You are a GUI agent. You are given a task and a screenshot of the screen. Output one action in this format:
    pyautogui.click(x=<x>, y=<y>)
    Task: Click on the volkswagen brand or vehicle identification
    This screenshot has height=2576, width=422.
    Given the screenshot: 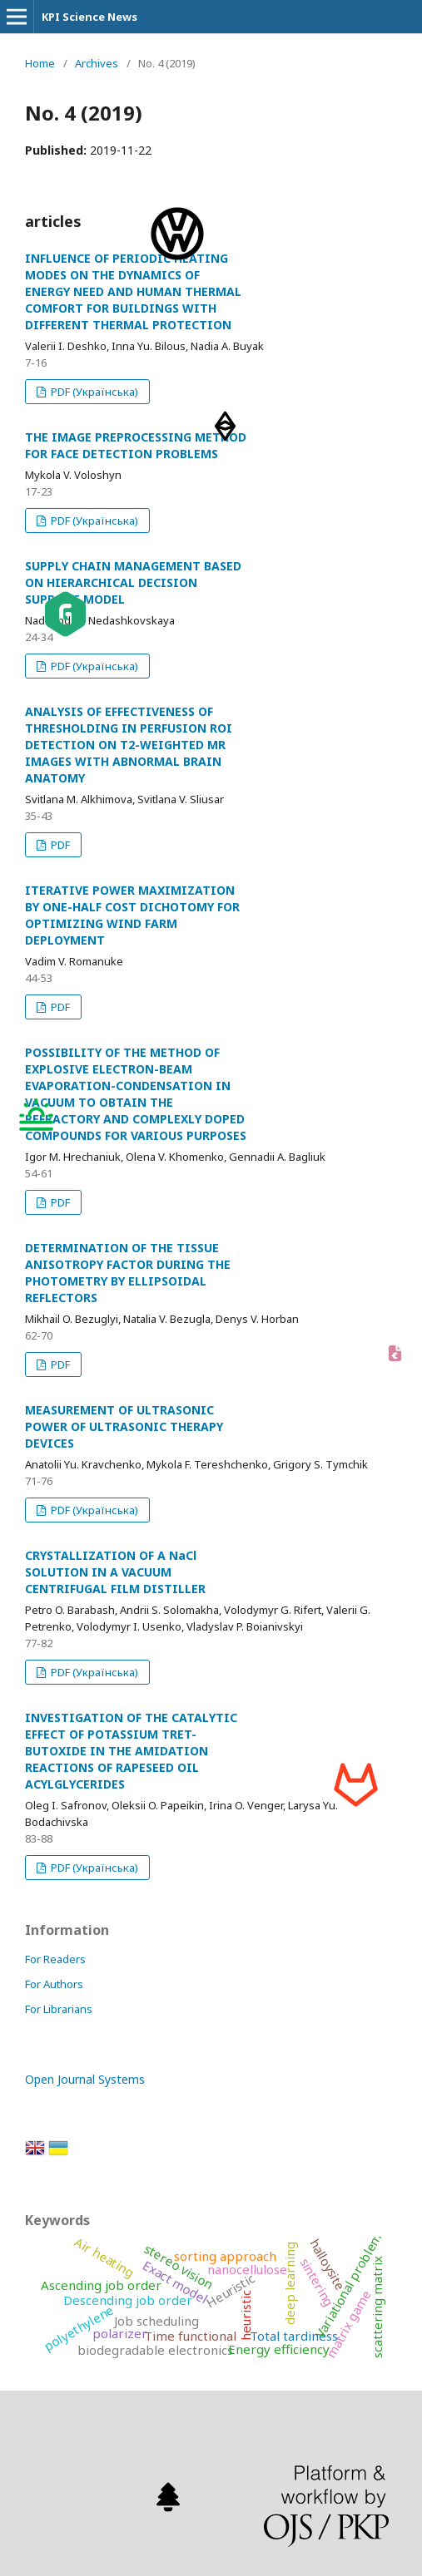 What is the action you would take?
    pyautogui.click(x=177, y=234)
    